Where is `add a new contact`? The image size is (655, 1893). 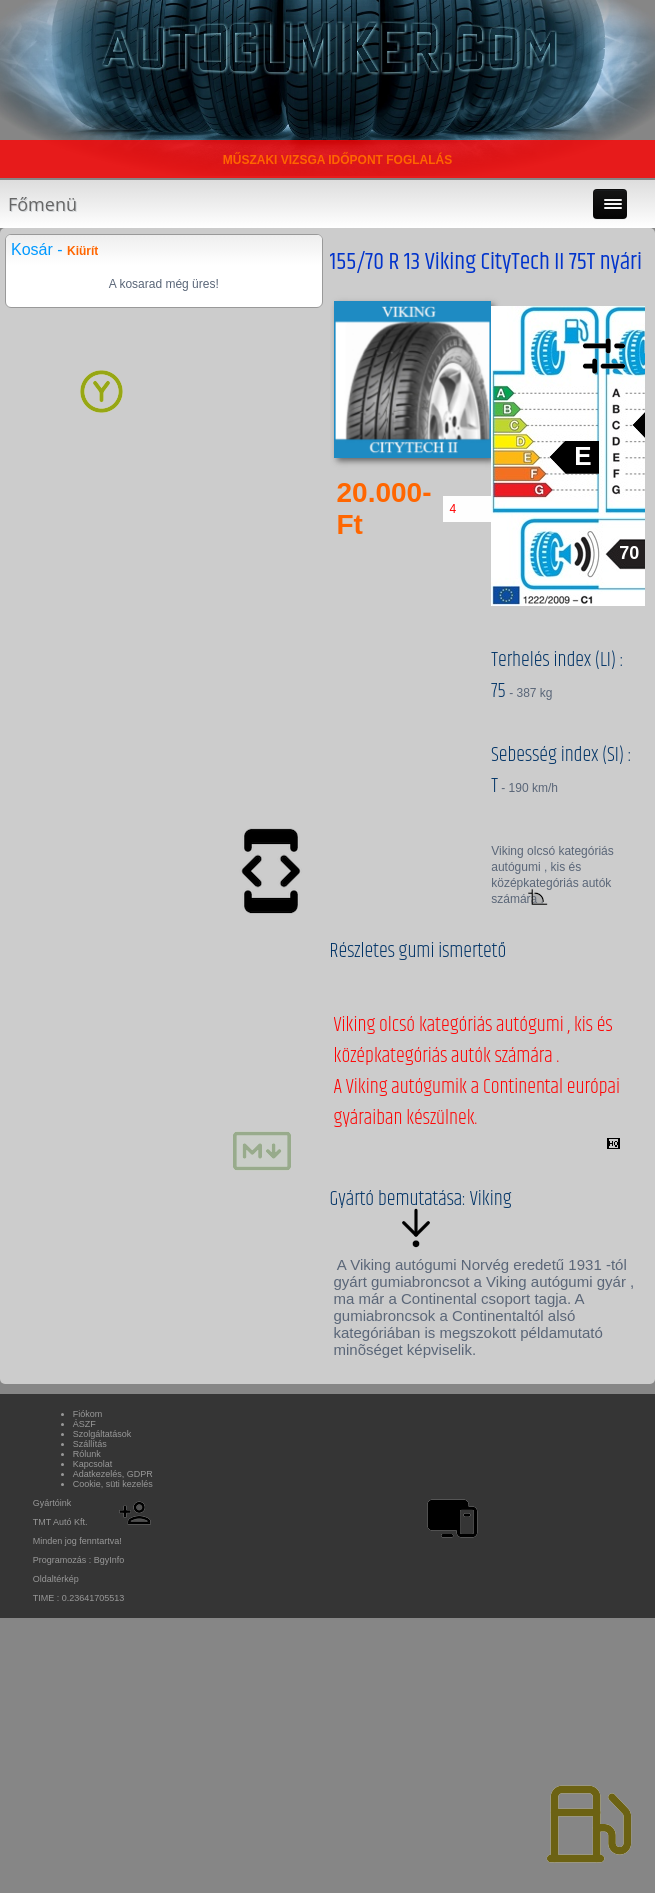 add a new contact is located at coordinates (135, 1513).